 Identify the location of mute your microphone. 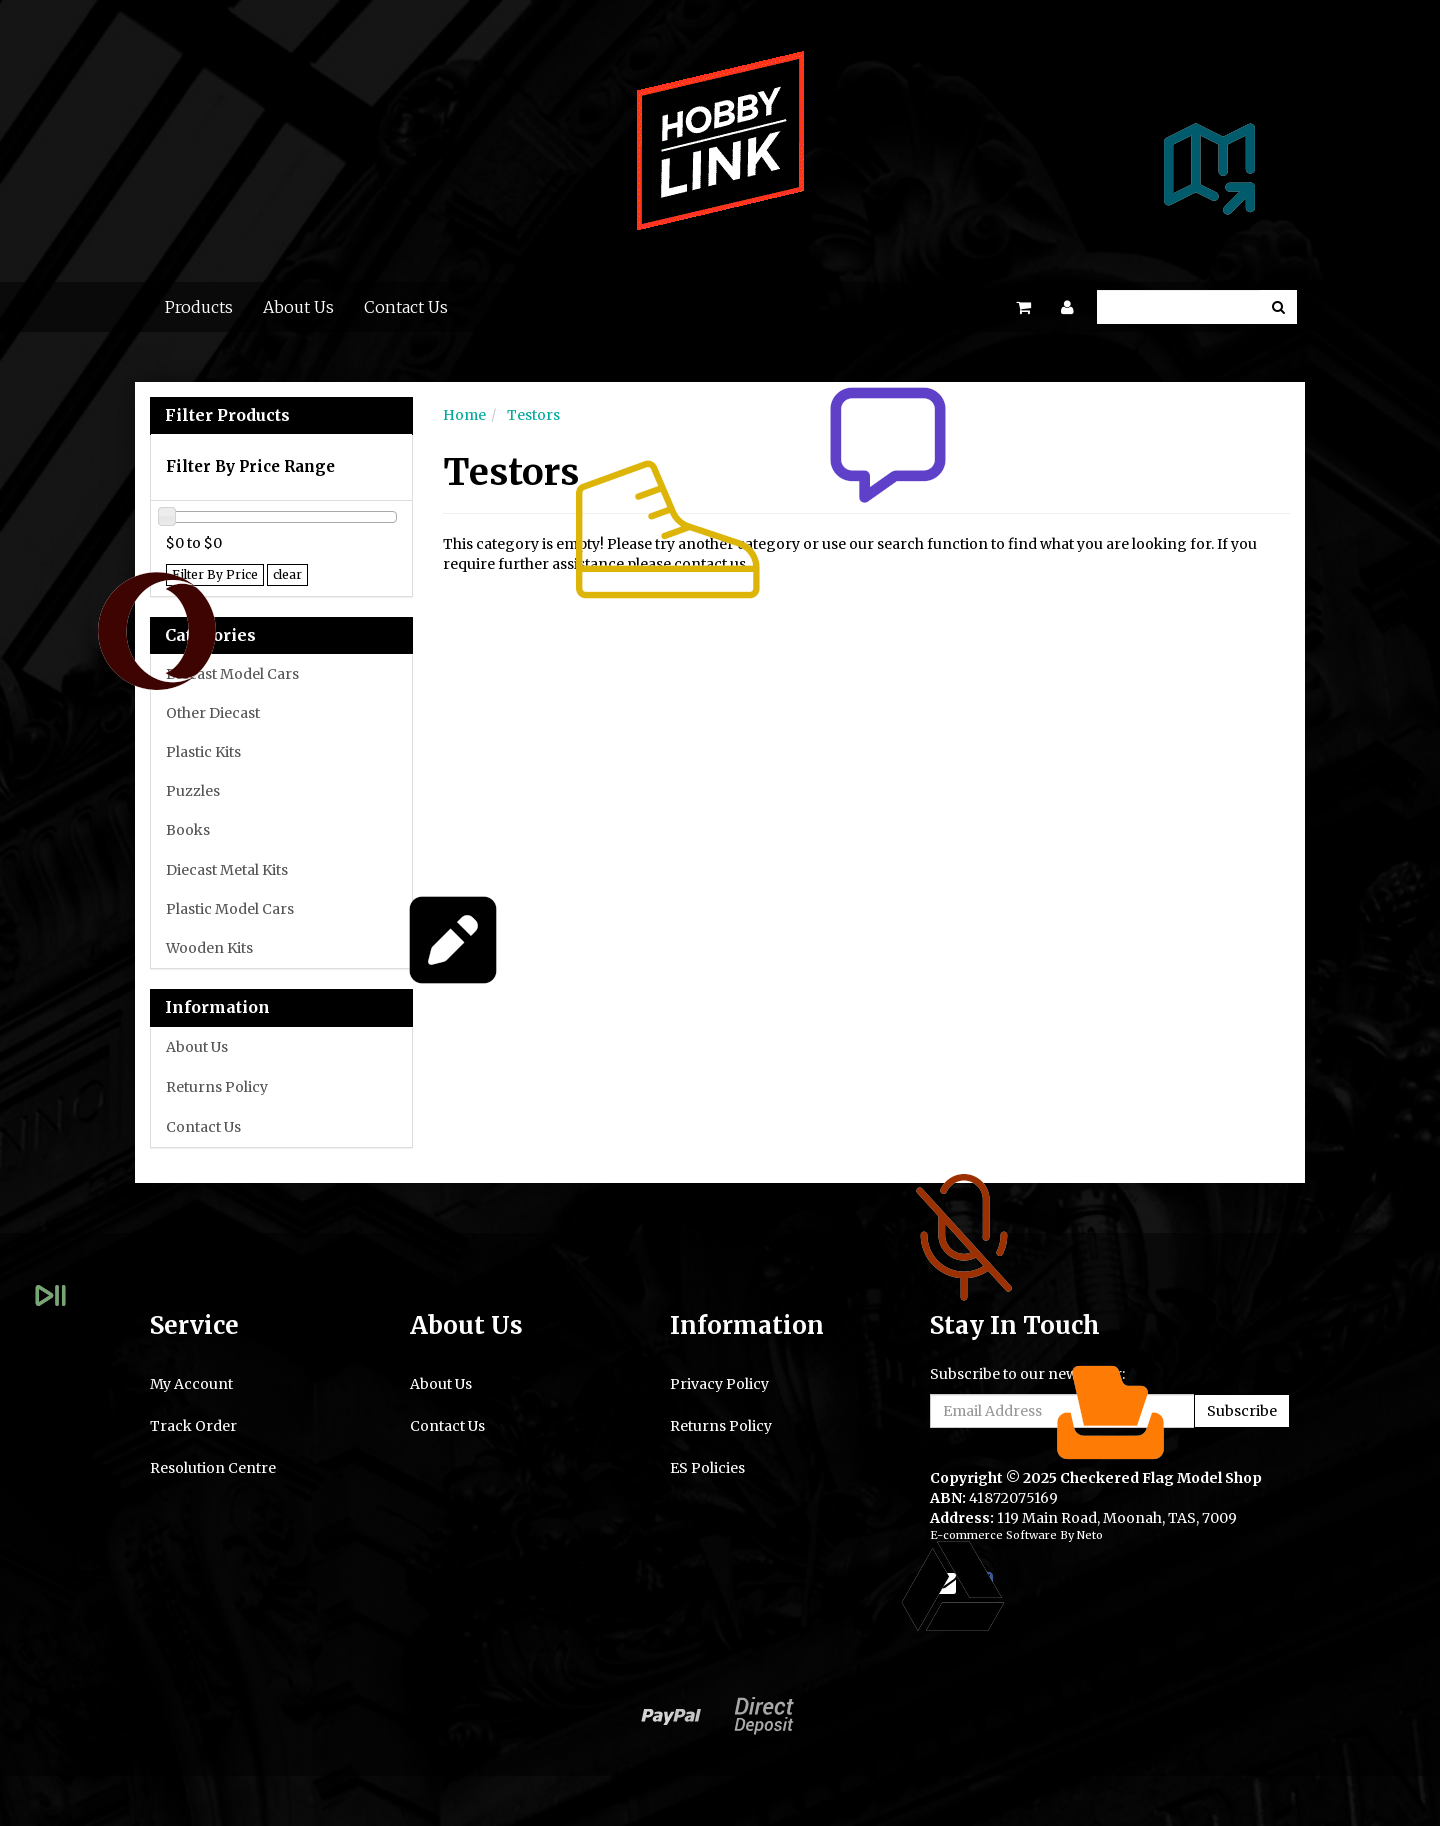
(964, 1235).